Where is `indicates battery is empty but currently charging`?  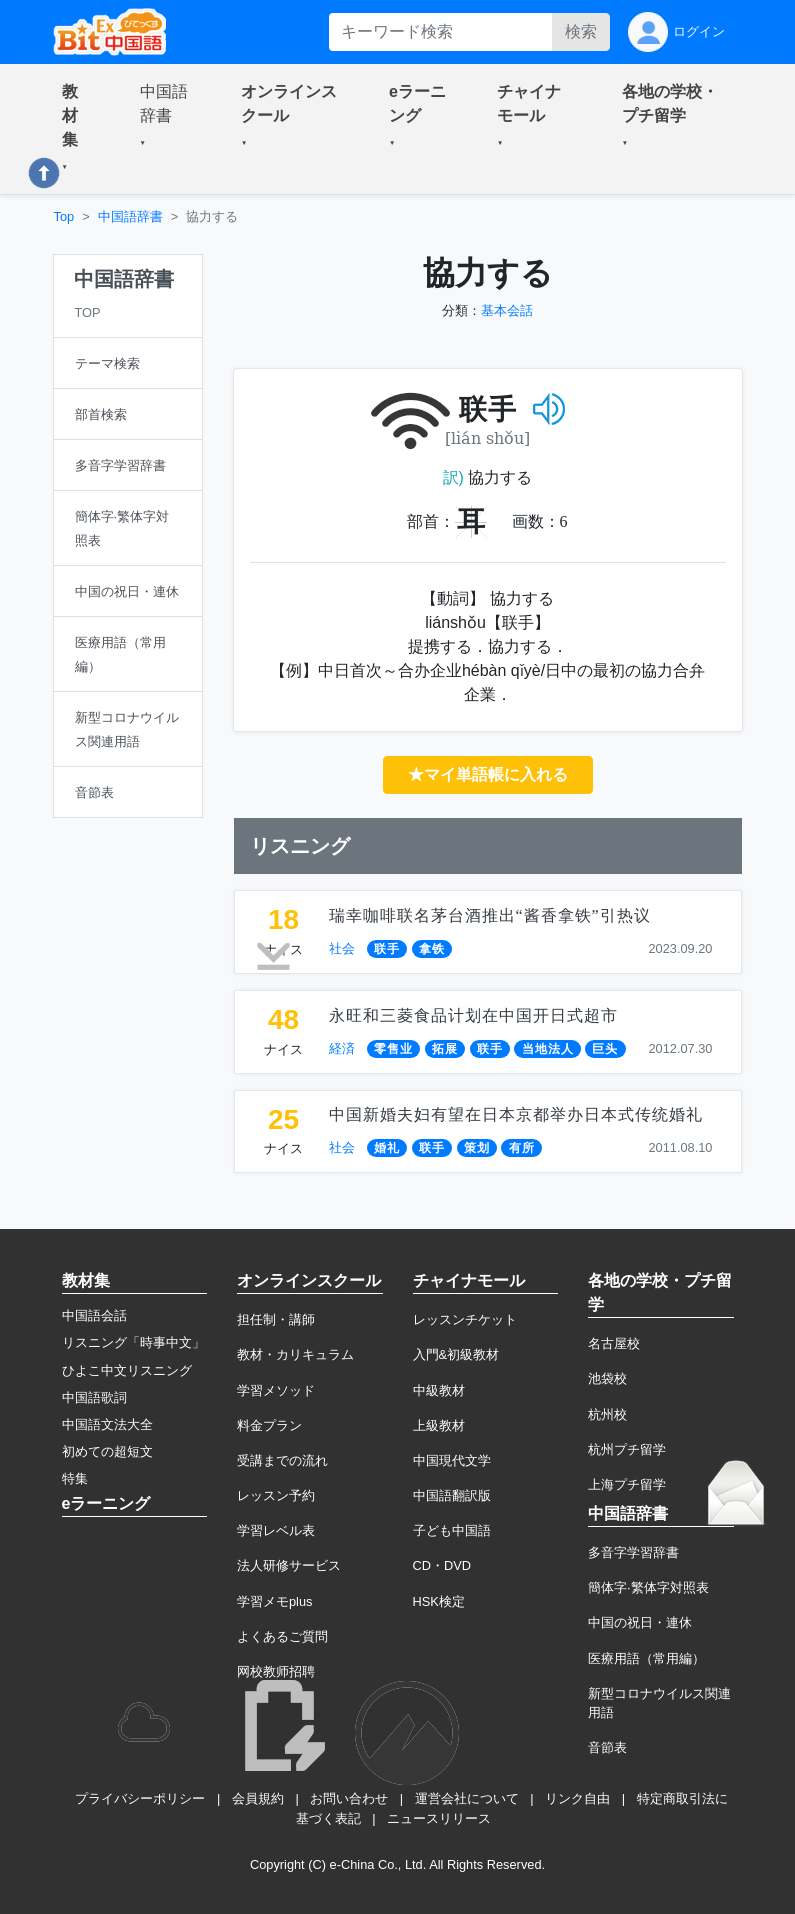 indicates battery is empty but currently charging is located at coordinates (279, 1725).